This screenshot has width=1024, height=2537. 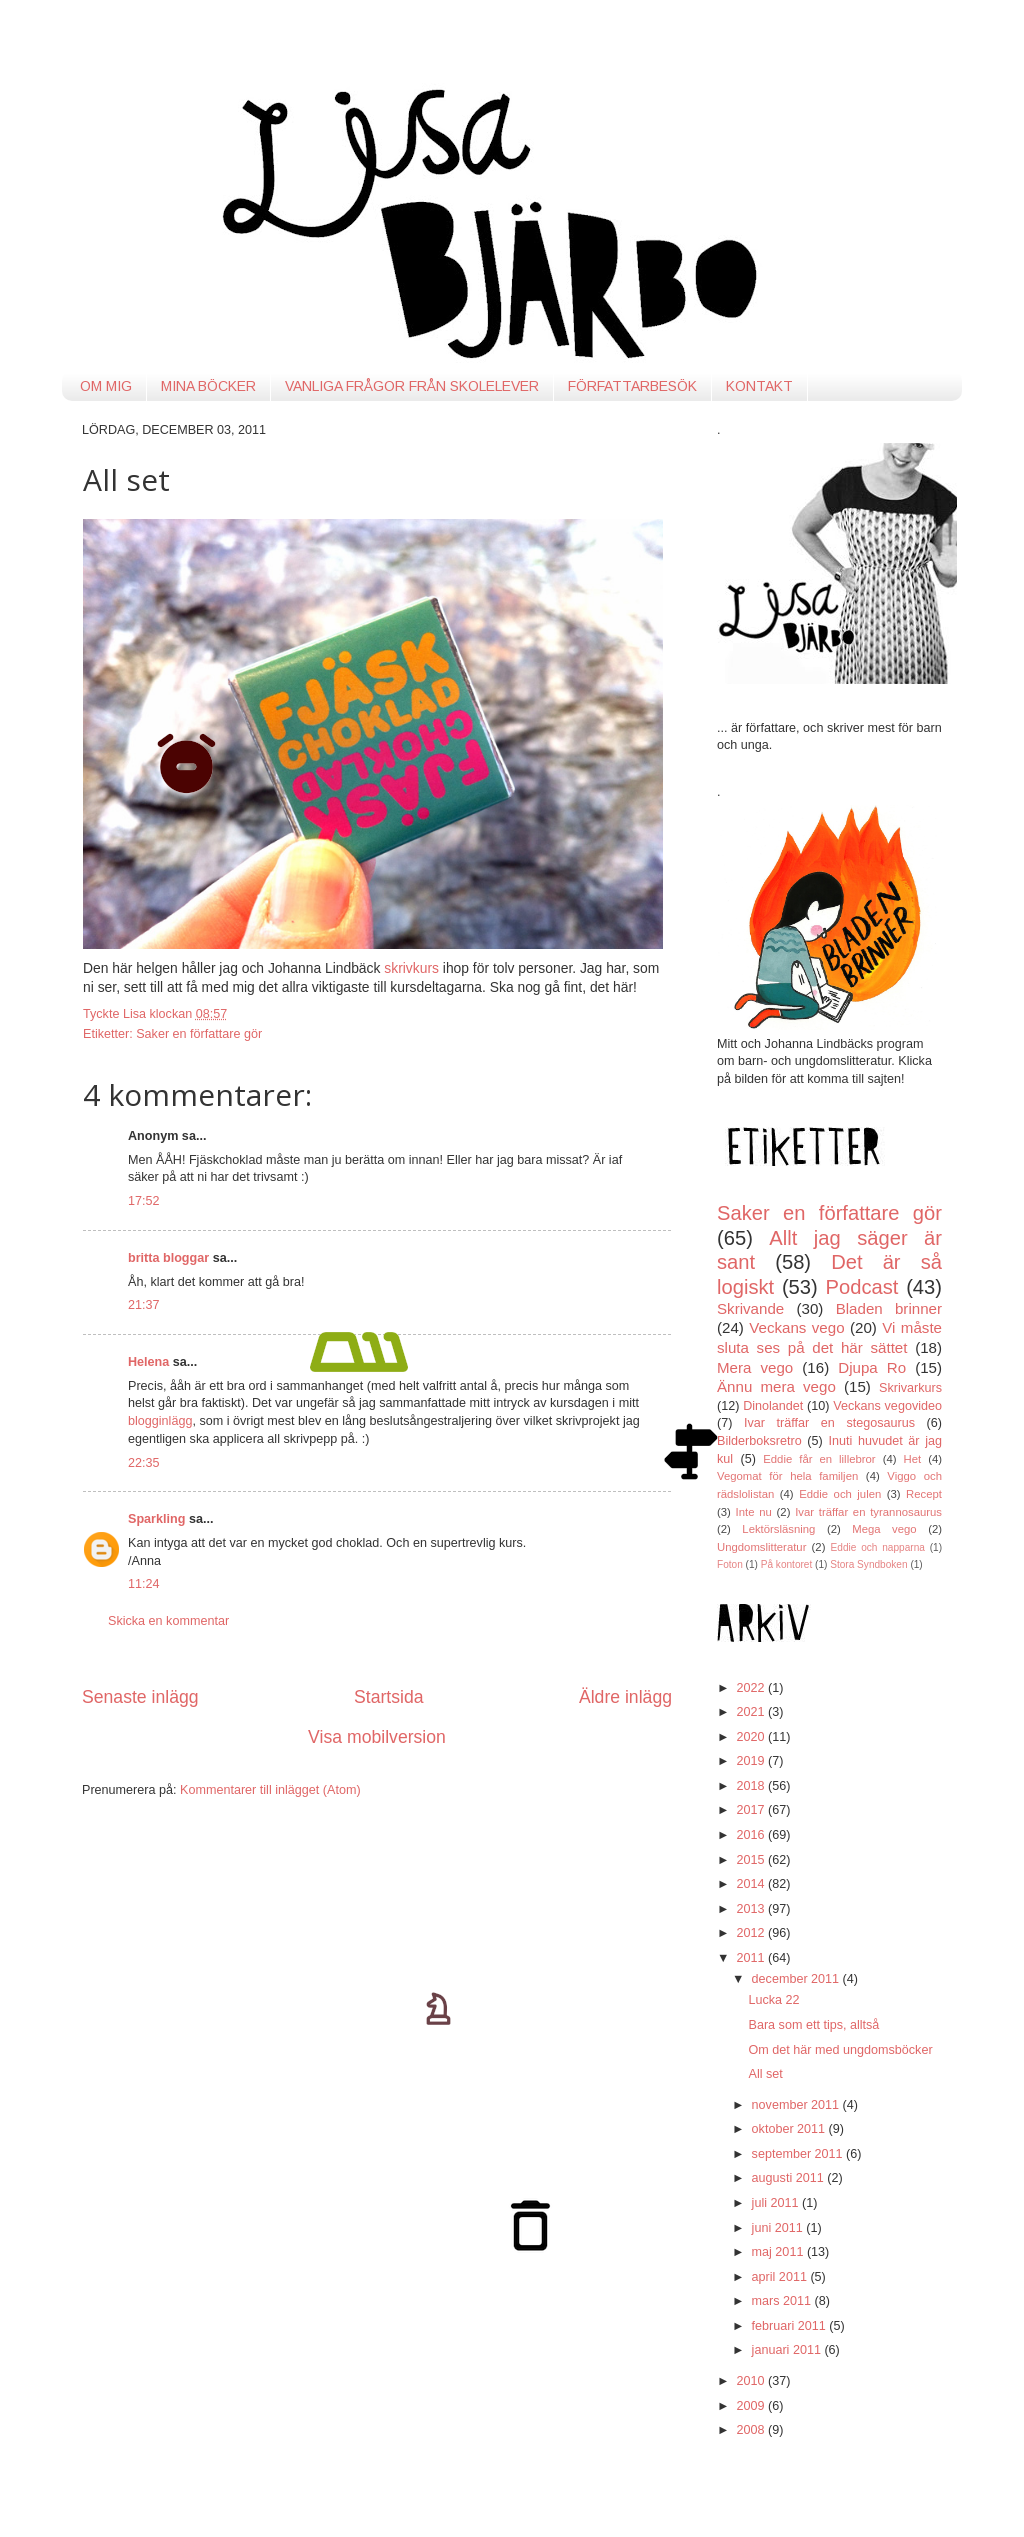 What do you see at coordinates (186, 763) in the screenshot?
I see `remove or delete an alarm` at bounding box center [186, 763].